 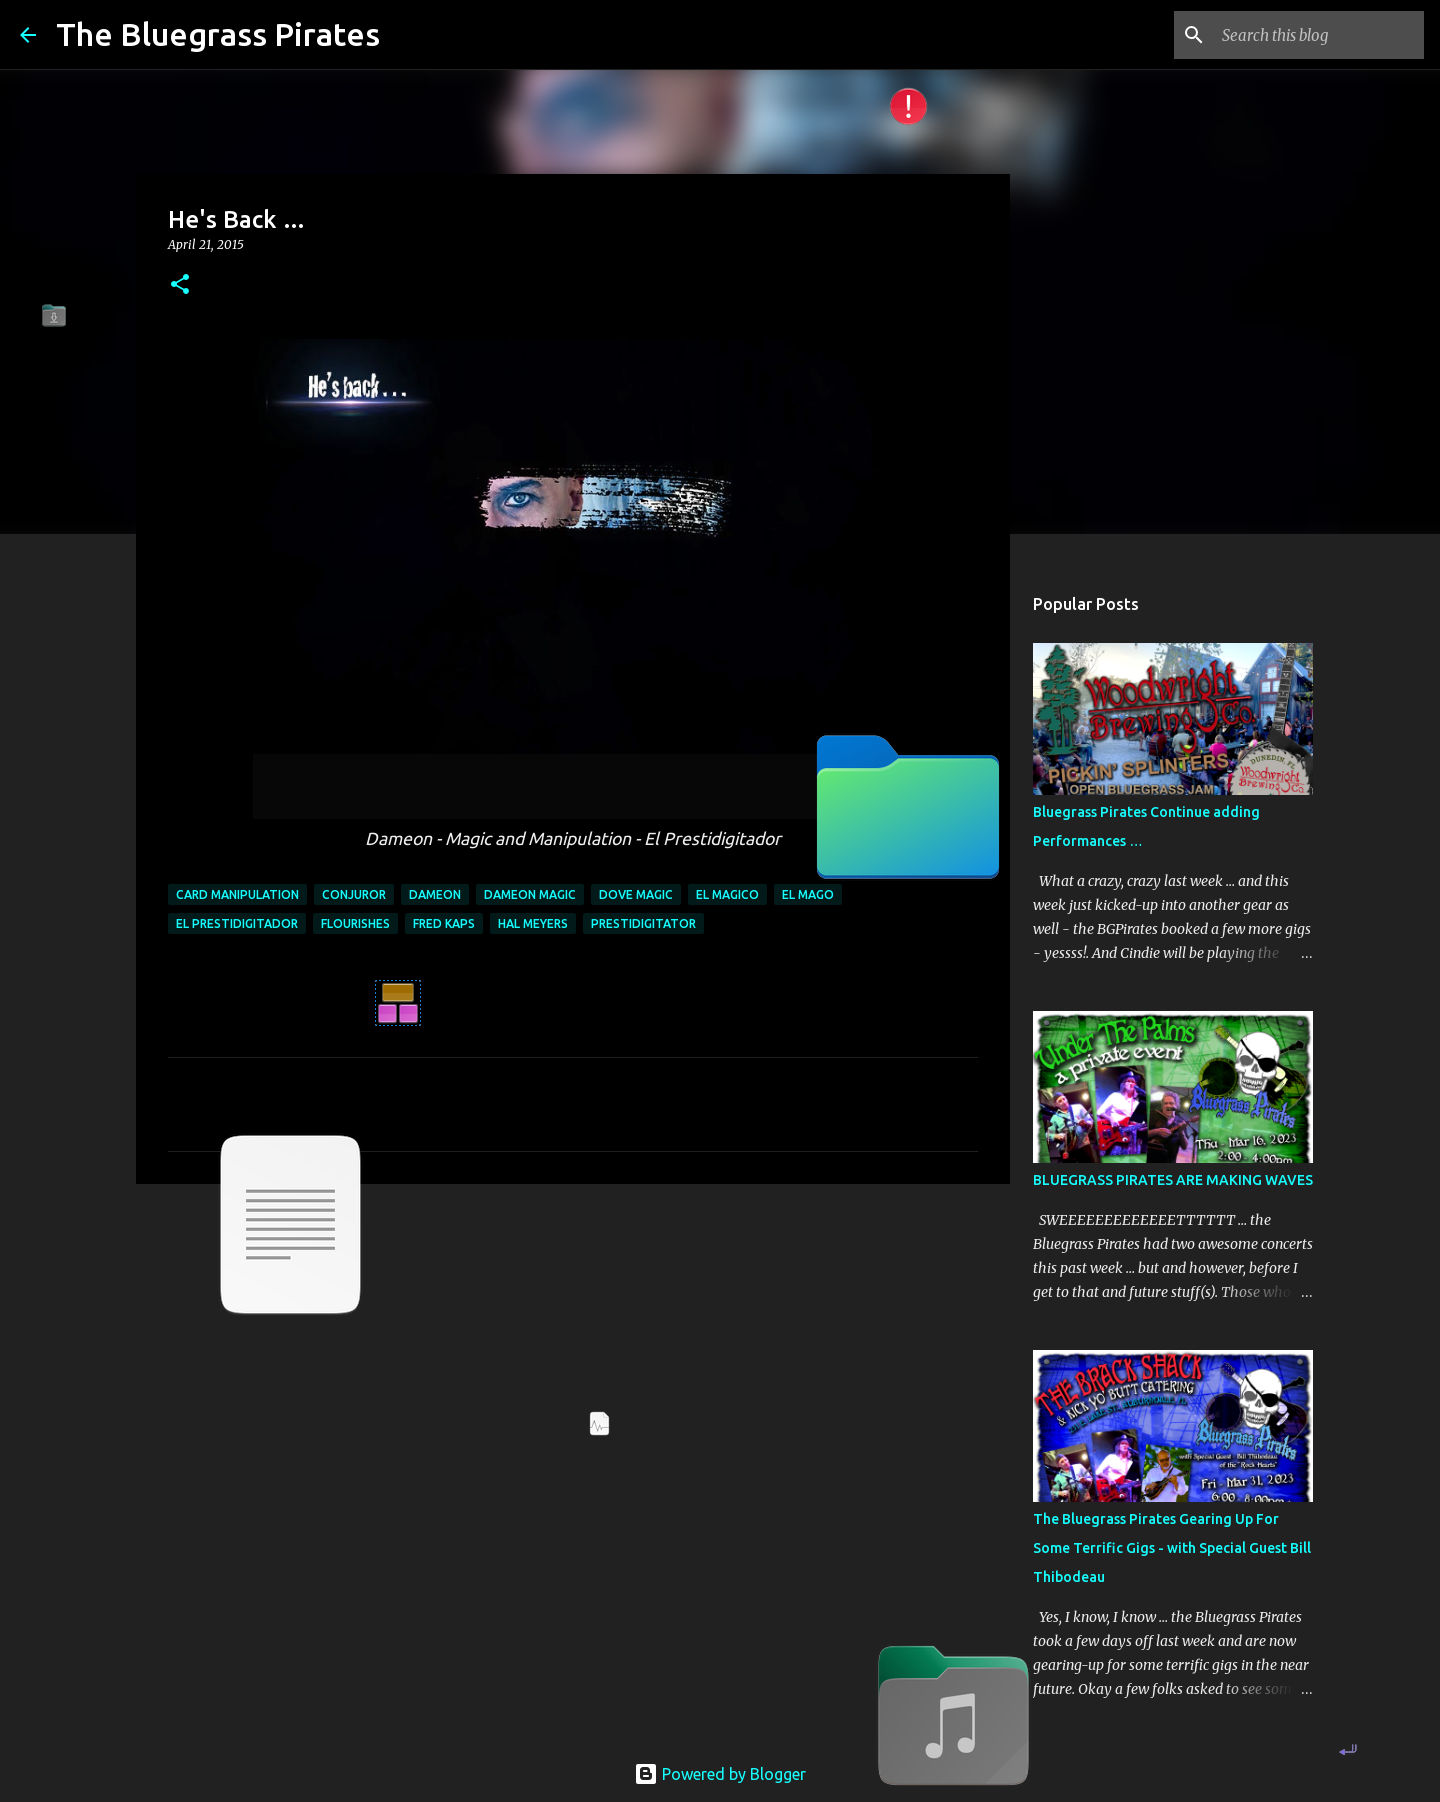 I want to click on open the color gradient settings folder, so click(x=908, y=812).